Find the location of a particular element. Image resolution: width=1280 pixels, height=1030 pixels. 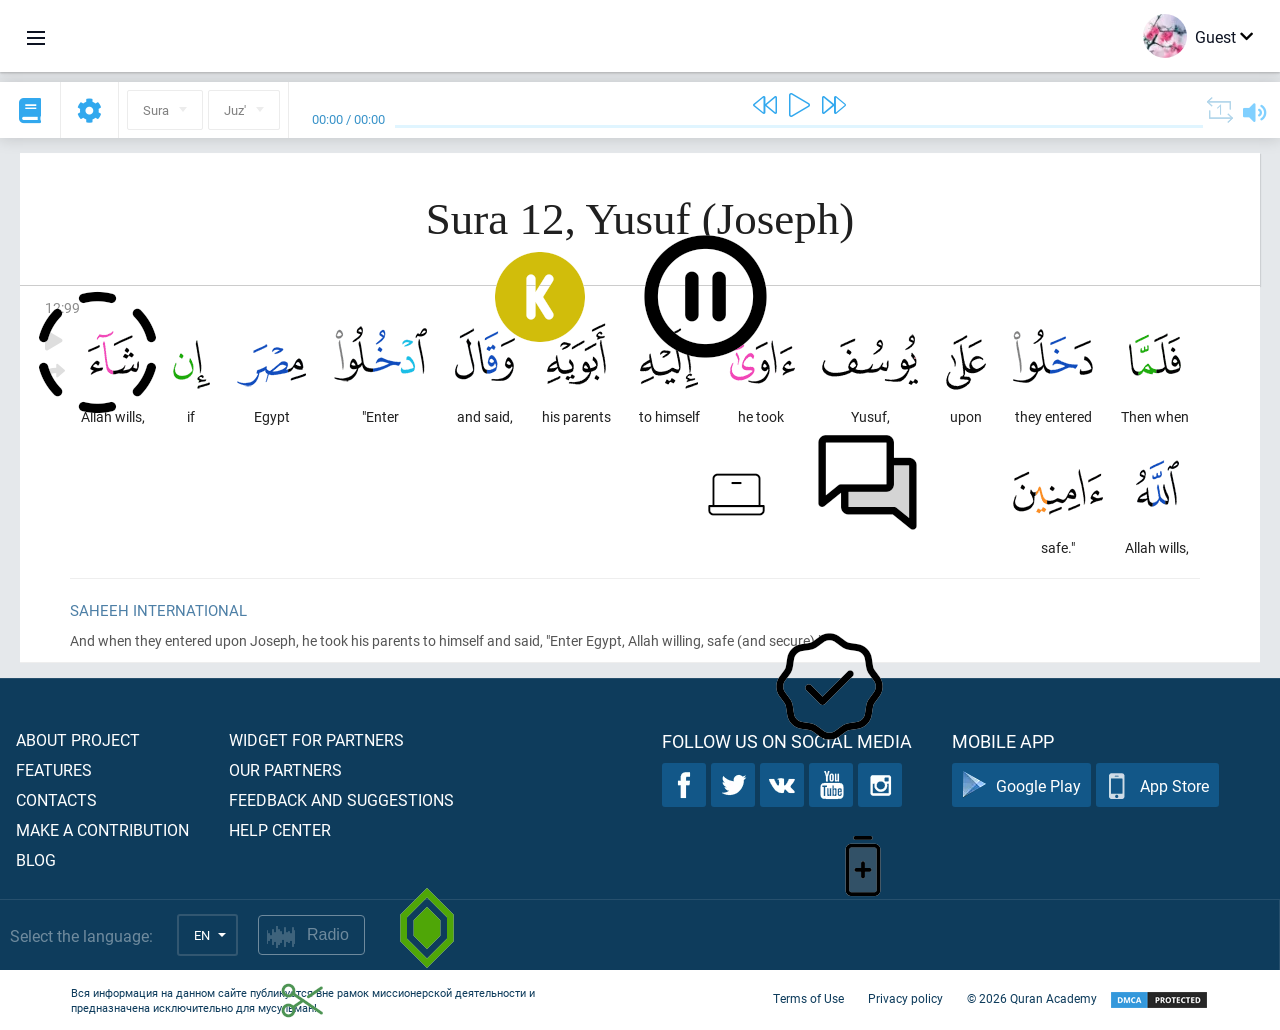

indicates a keyboard shortcut or hotkey is located at coordinates (540, 297).